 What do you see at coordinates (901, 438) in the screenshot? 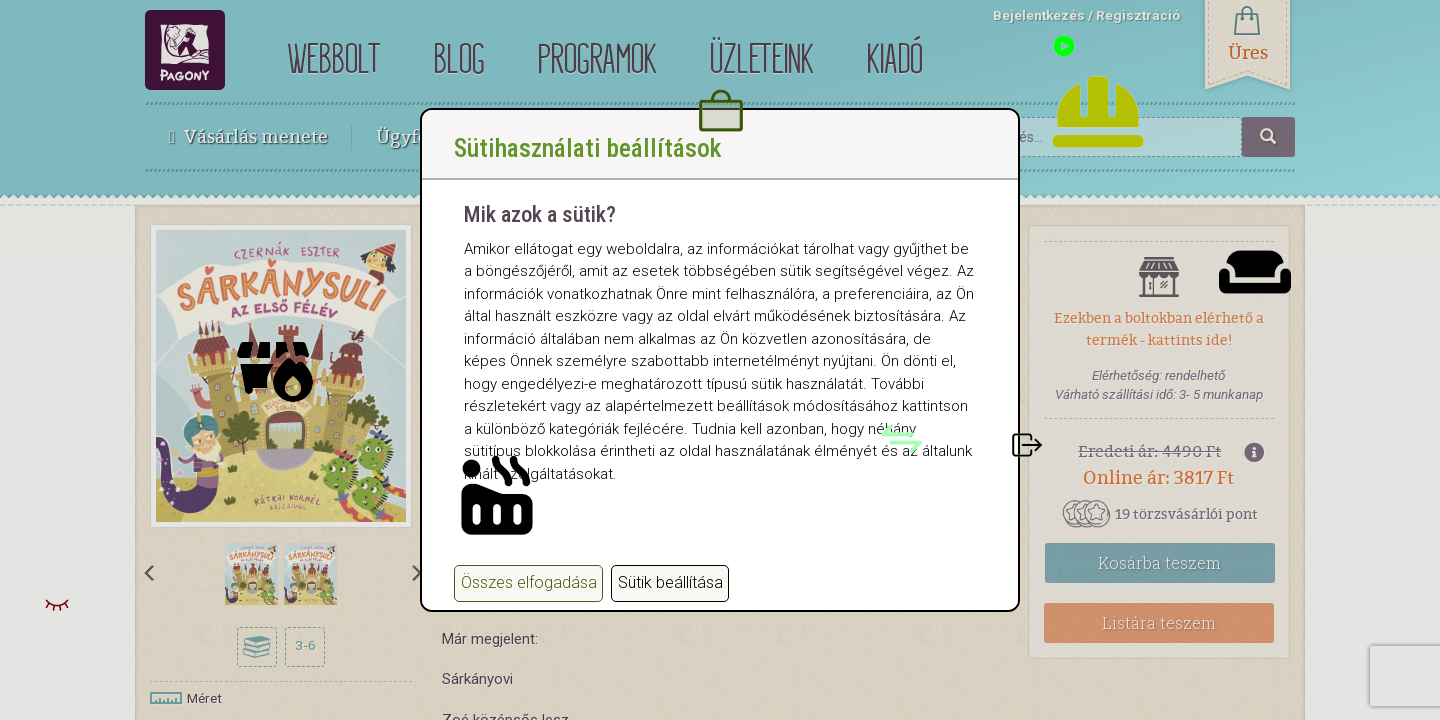
I see `swap or exchange items` at bounding box center [901, 438].